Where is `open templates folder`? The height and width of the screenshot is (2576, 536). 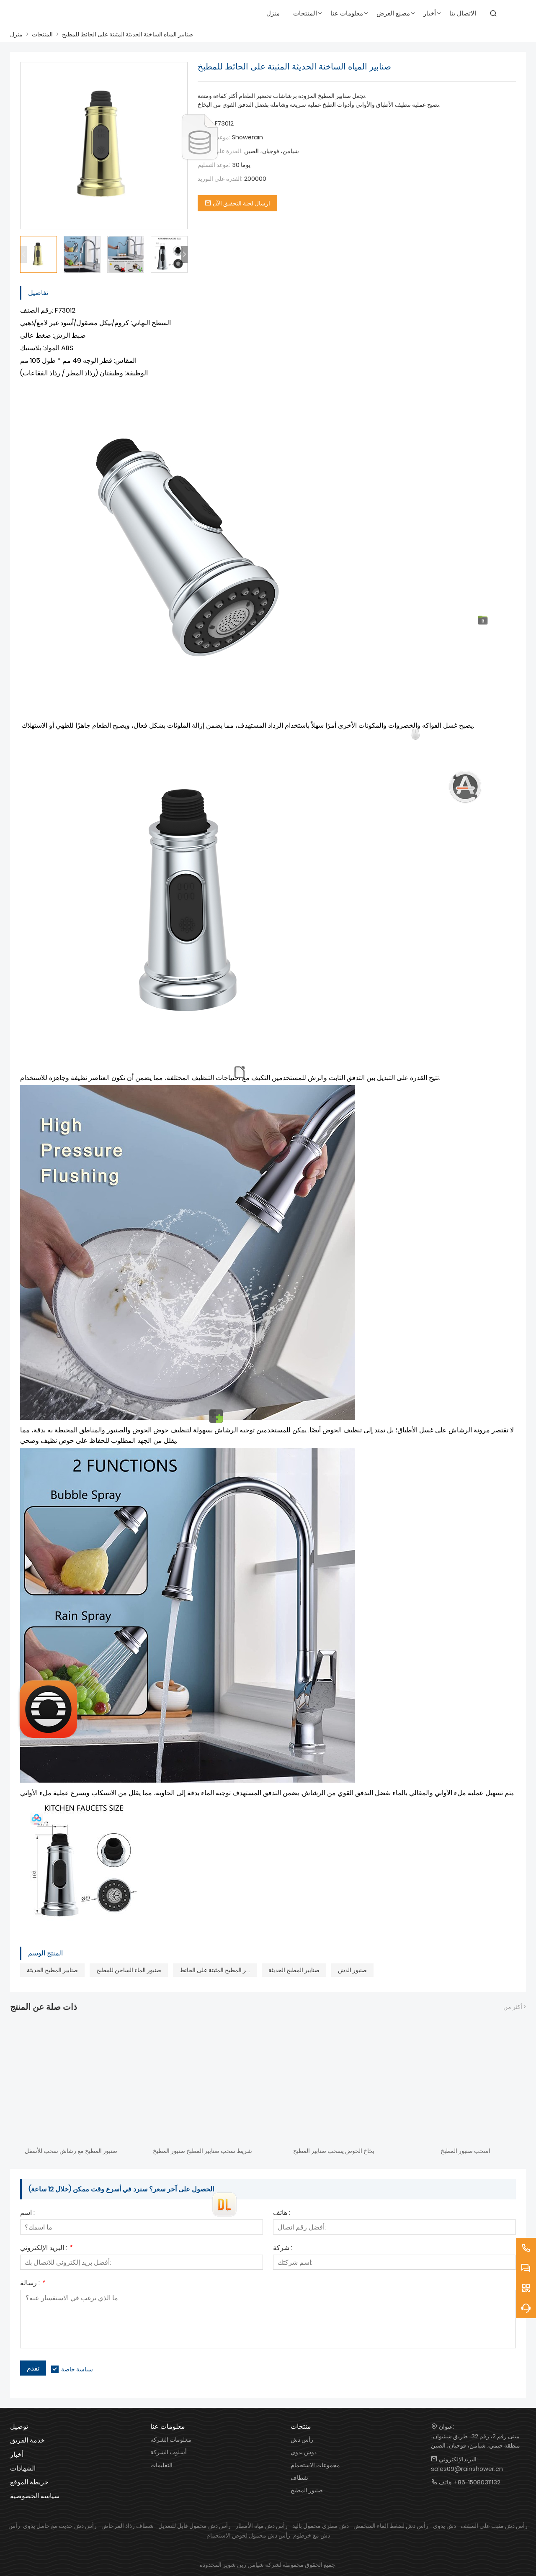
open templates folder is located at coordinates (483, 620).